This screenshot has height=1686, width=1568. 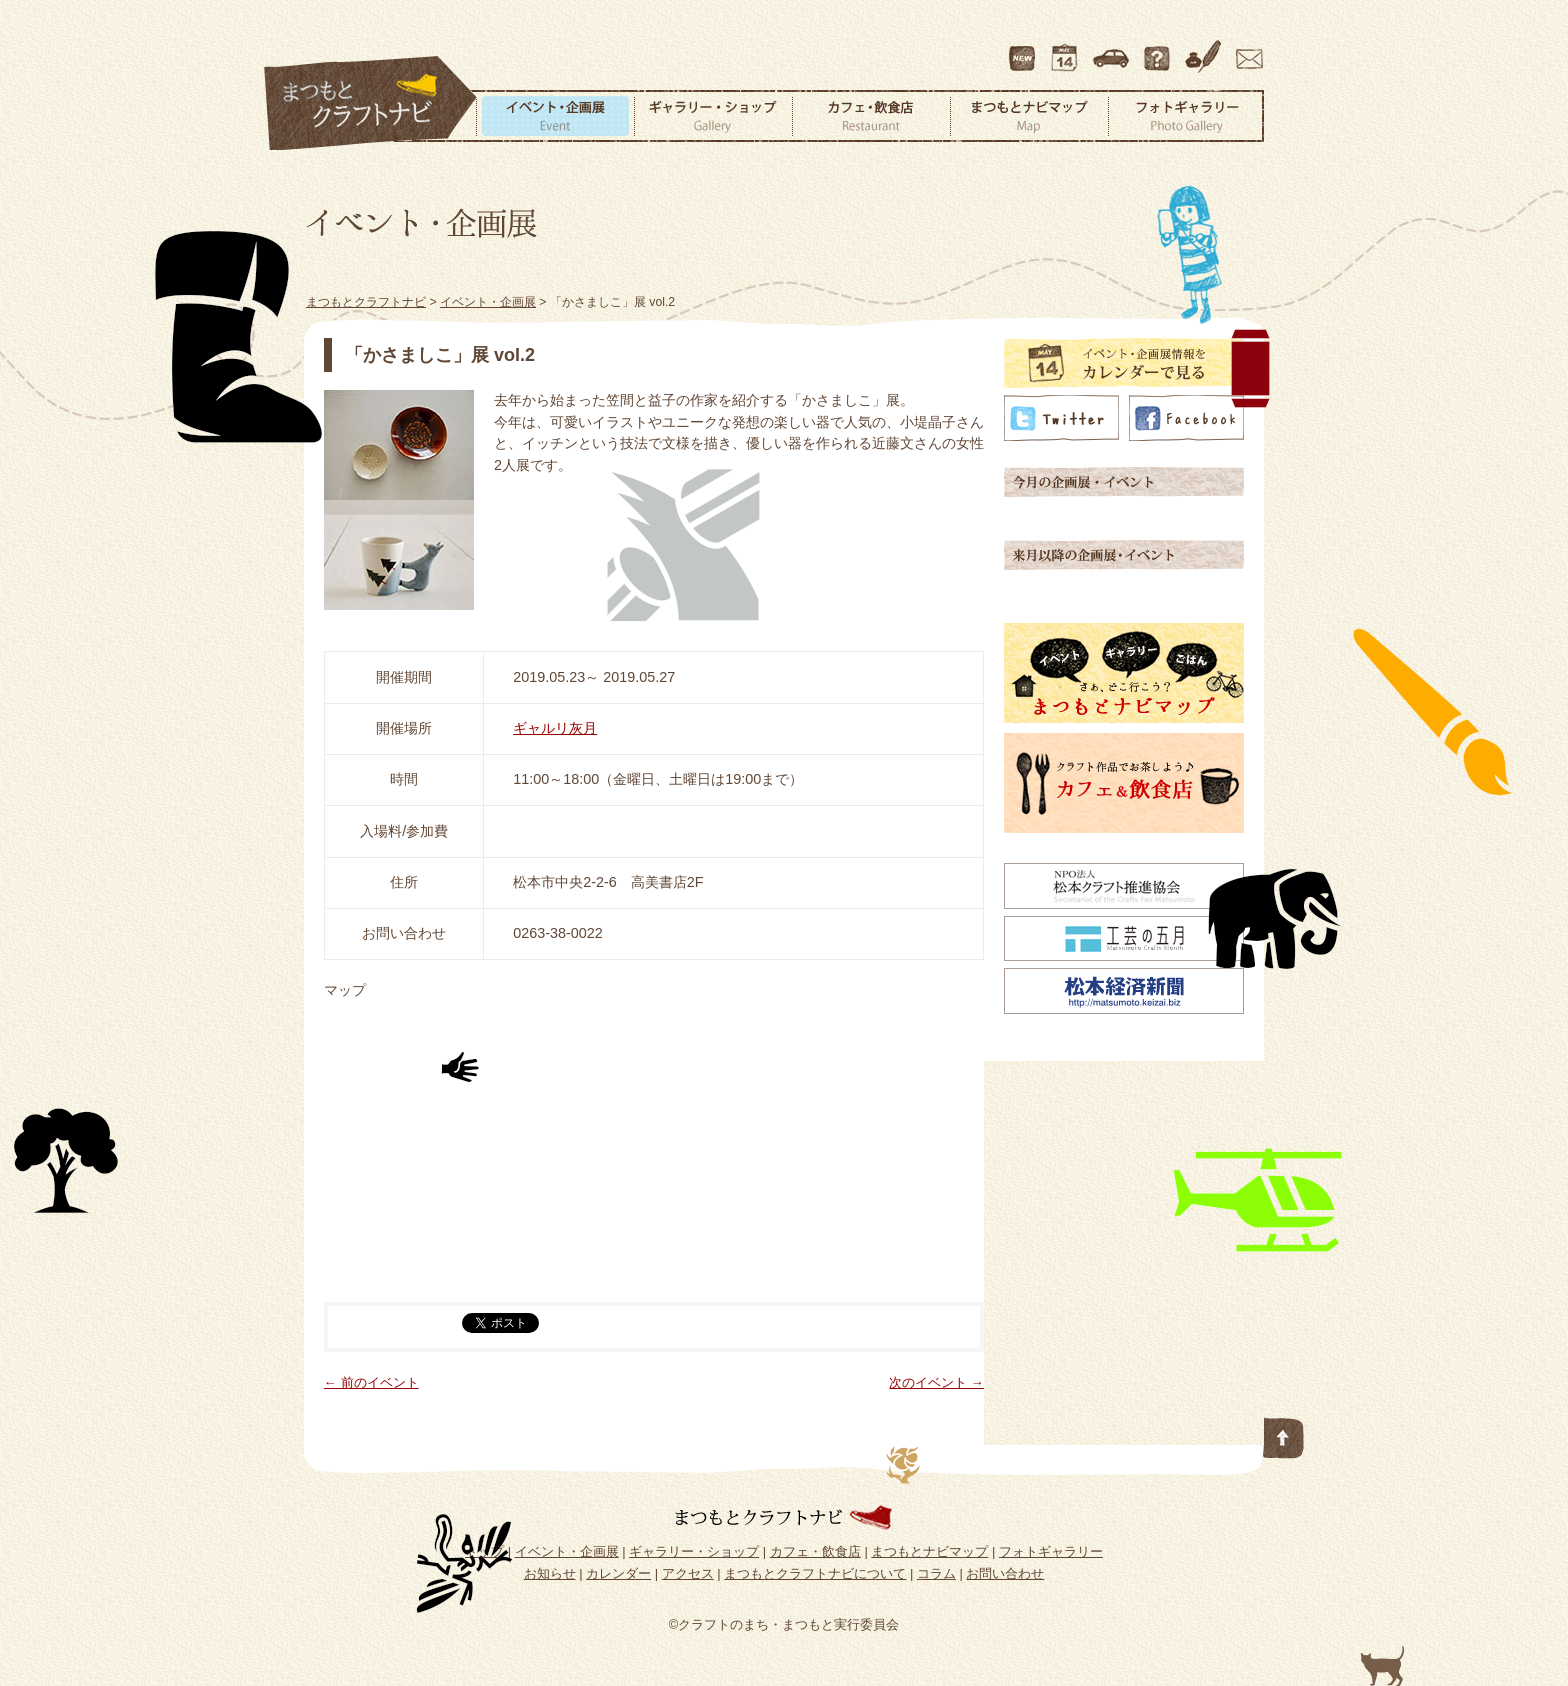 What do you see at coordinates (464, 1564) in the screenshot?
I see `view fossil collection in museum or archaeology game` at bounding box center [464, 1564].